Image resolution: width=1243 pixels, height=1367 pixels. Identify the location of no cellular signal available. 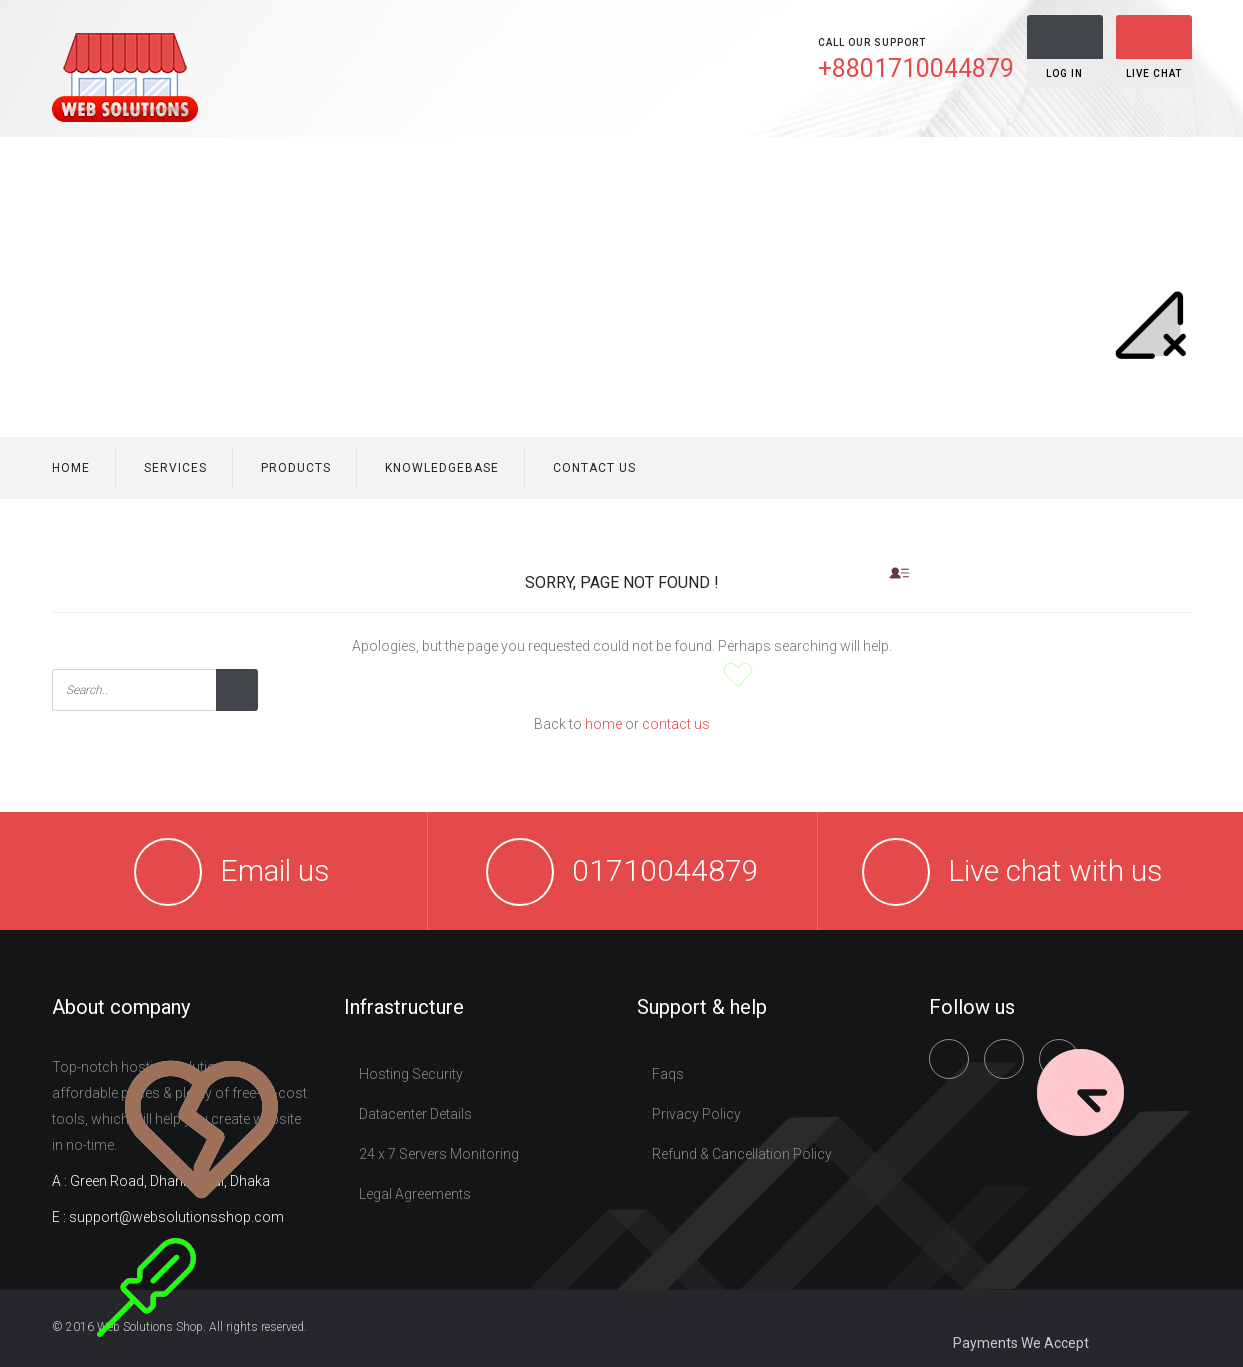
(1155, 328).